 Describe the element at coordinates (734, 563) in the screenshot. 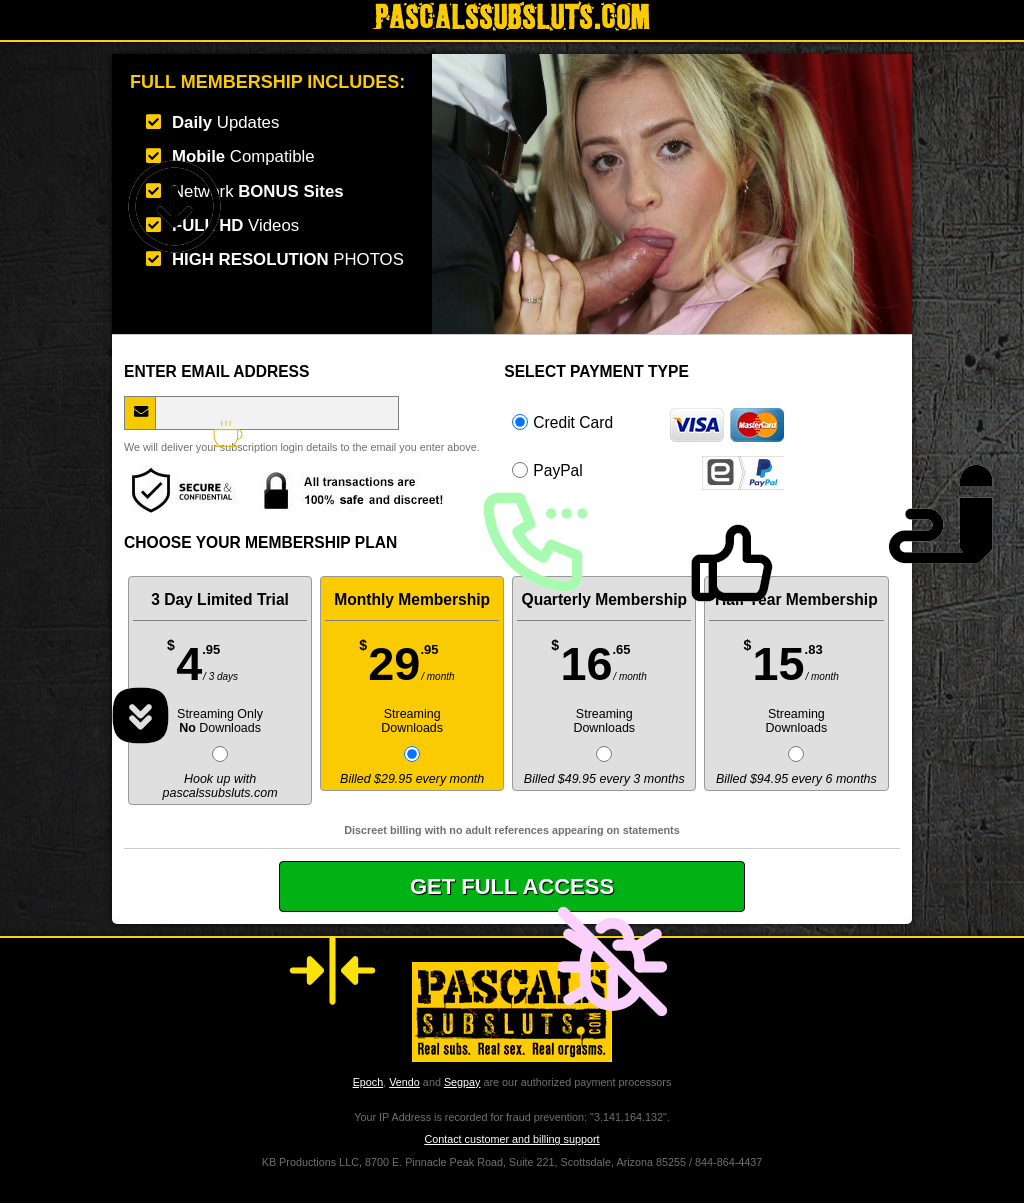

I see `like or upvote content` at that location.